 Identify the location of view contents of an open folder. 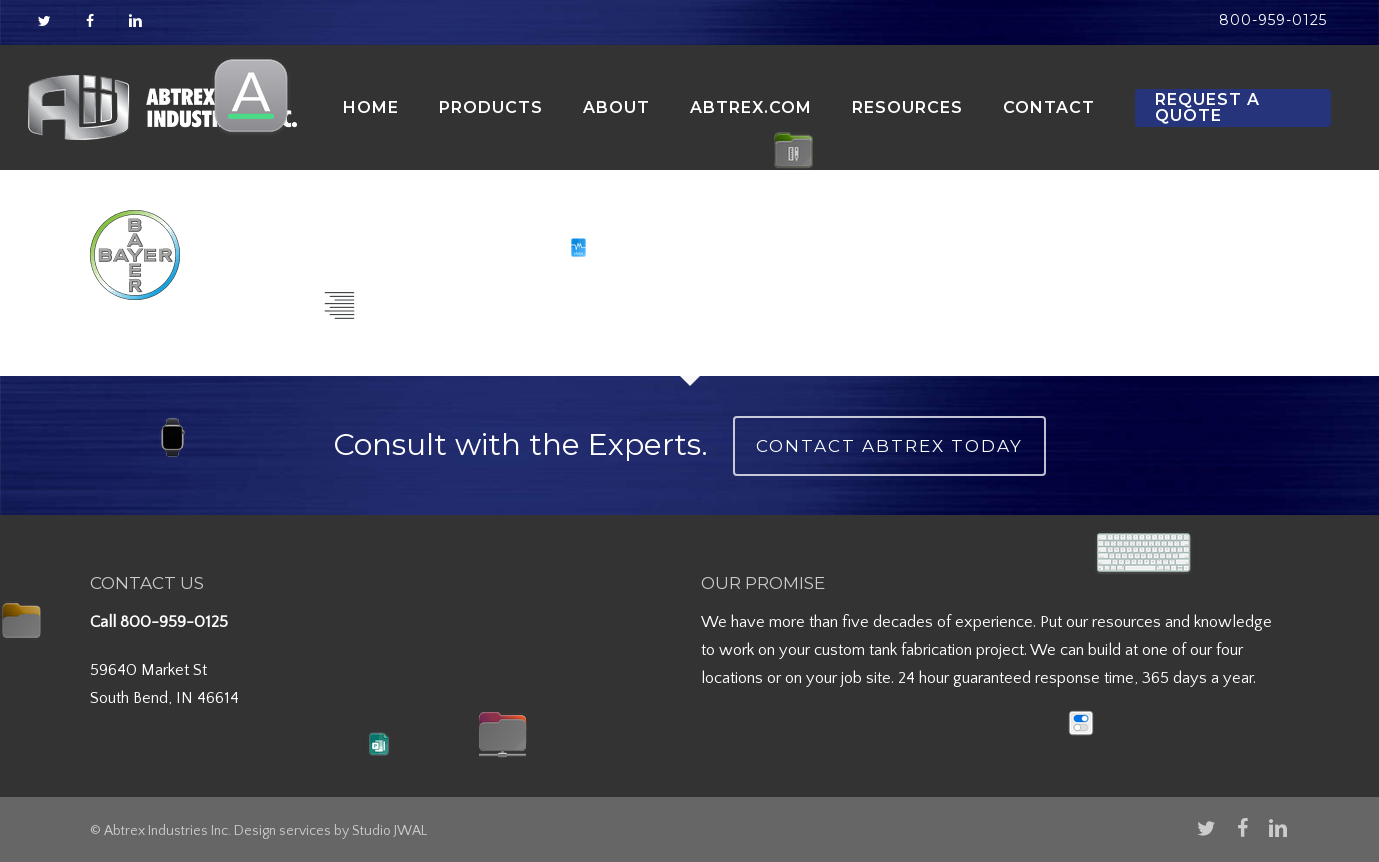
(21, 620).